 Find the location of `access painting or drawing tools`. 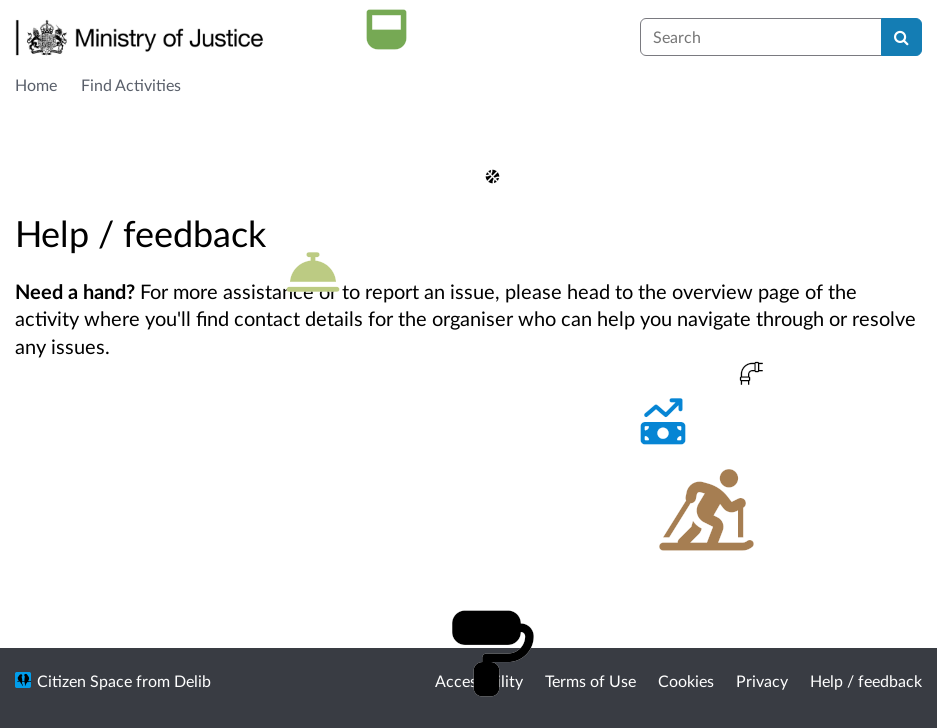

access painting or drawing tools is located at coordinates (486, 653).